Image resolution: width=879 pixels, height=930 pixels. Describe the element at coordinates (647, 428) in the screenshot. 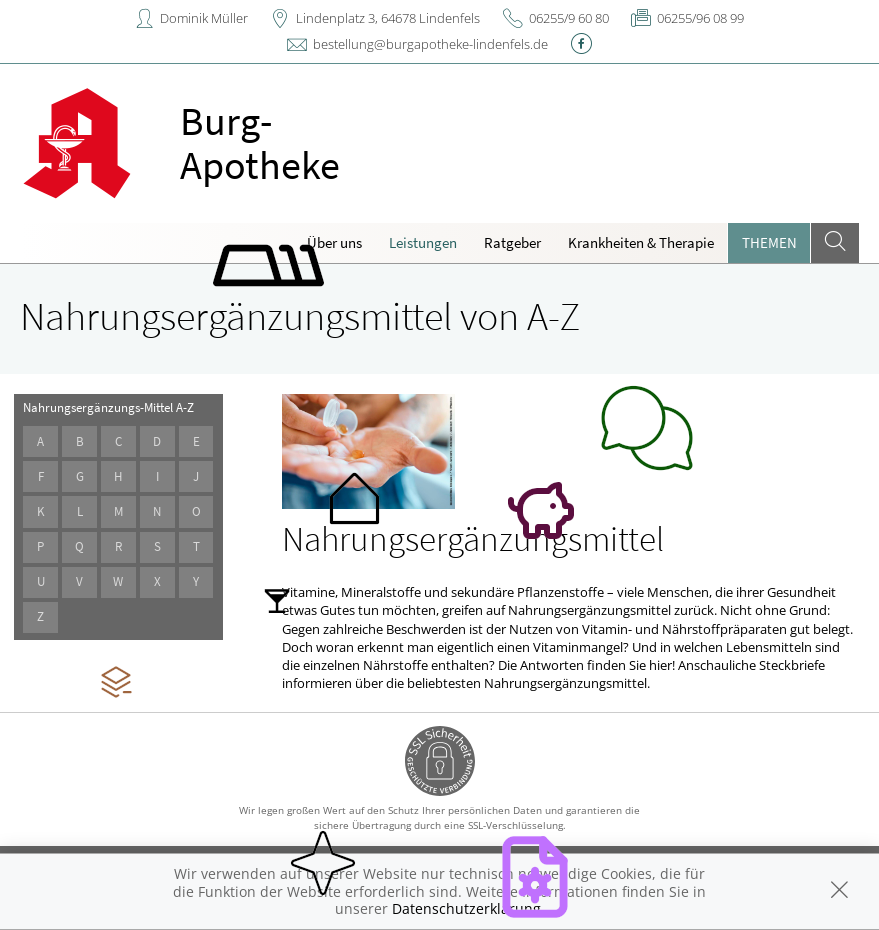

I see `open chat or messaging` at that location.